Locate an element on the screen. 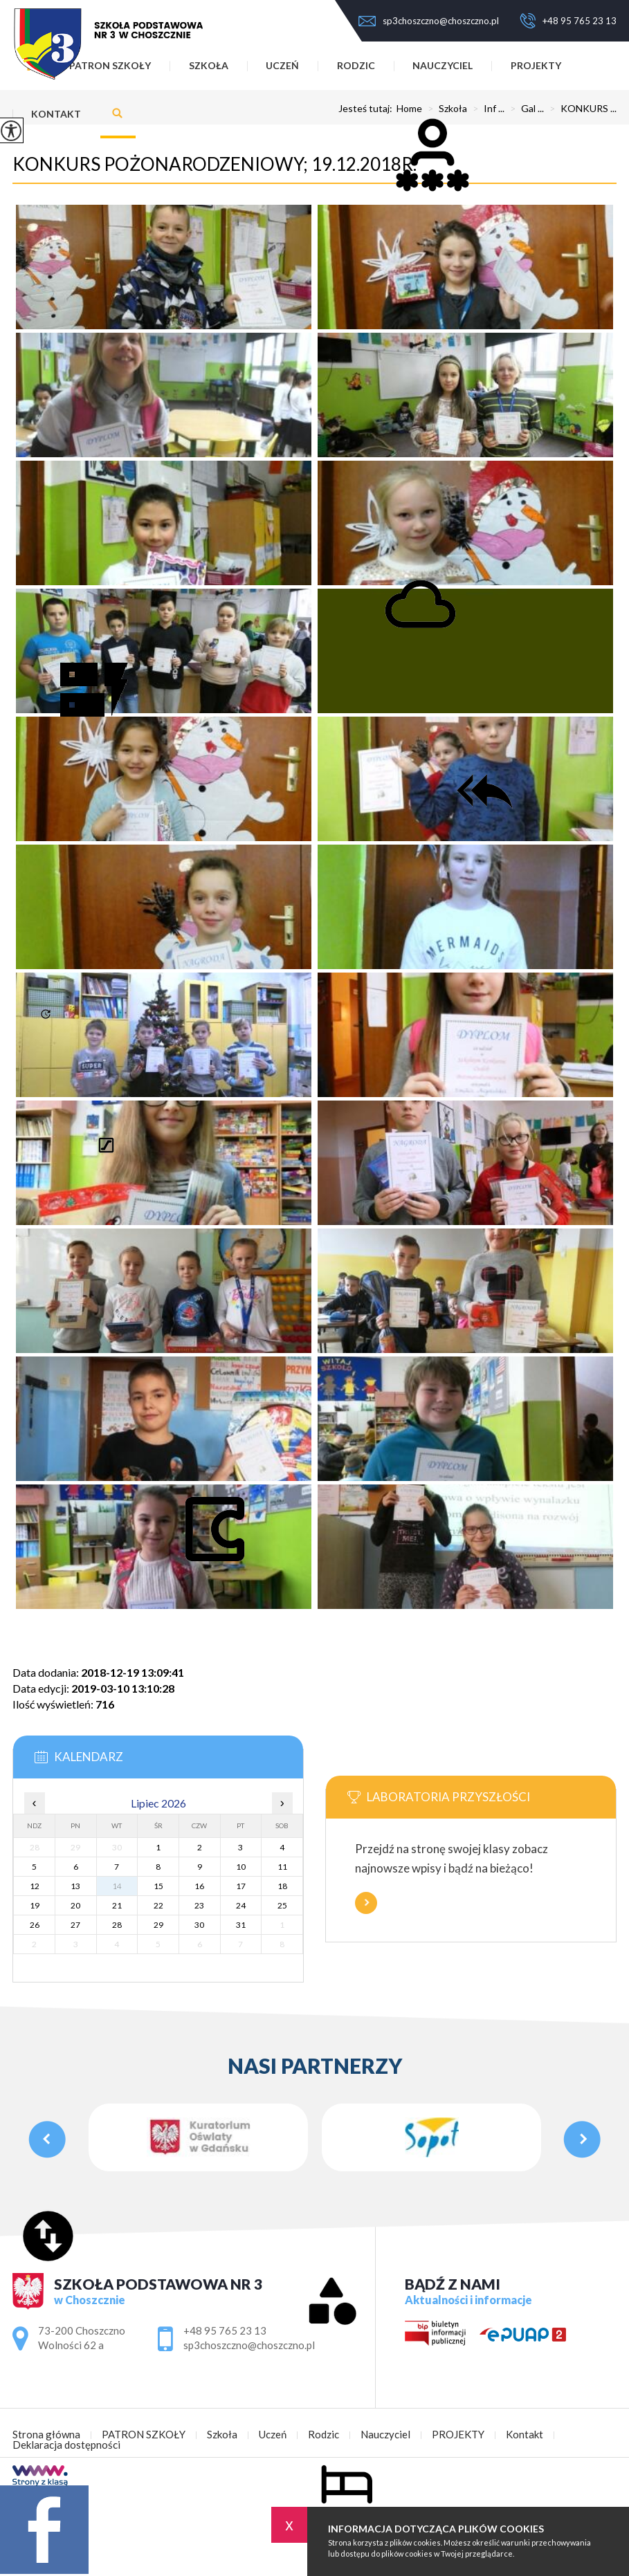  indicates escalator access nearby is located at coordinates (106, 1145).